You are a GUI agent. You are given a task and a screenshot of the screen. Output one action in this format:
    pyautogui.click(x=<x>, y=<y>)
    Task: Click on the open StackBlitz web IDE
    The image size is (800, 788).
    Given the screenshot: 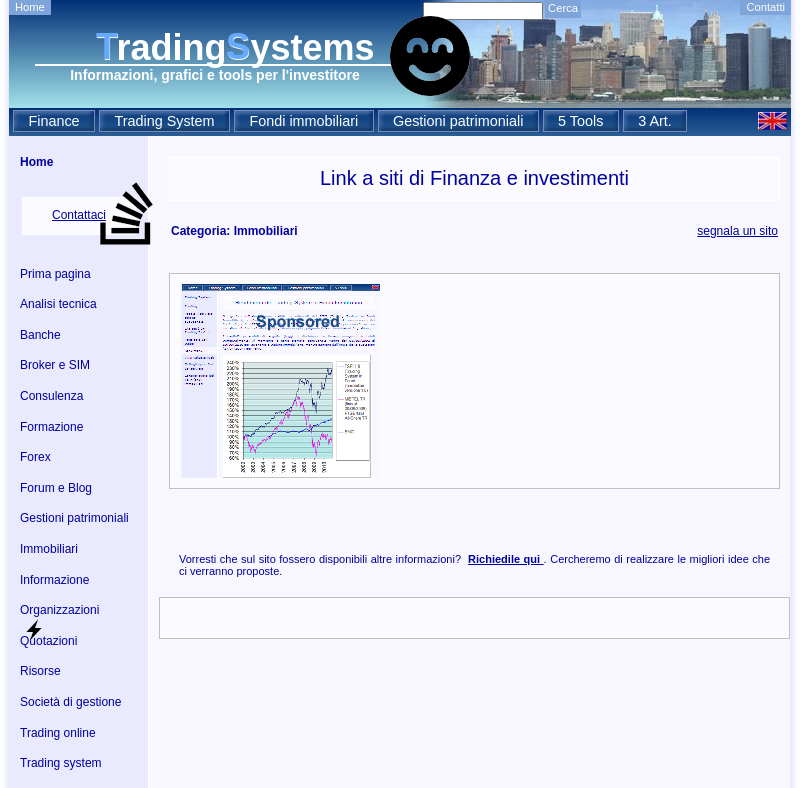 What is the action you would take?
    pyautogui.click(x=34, y=630)
    